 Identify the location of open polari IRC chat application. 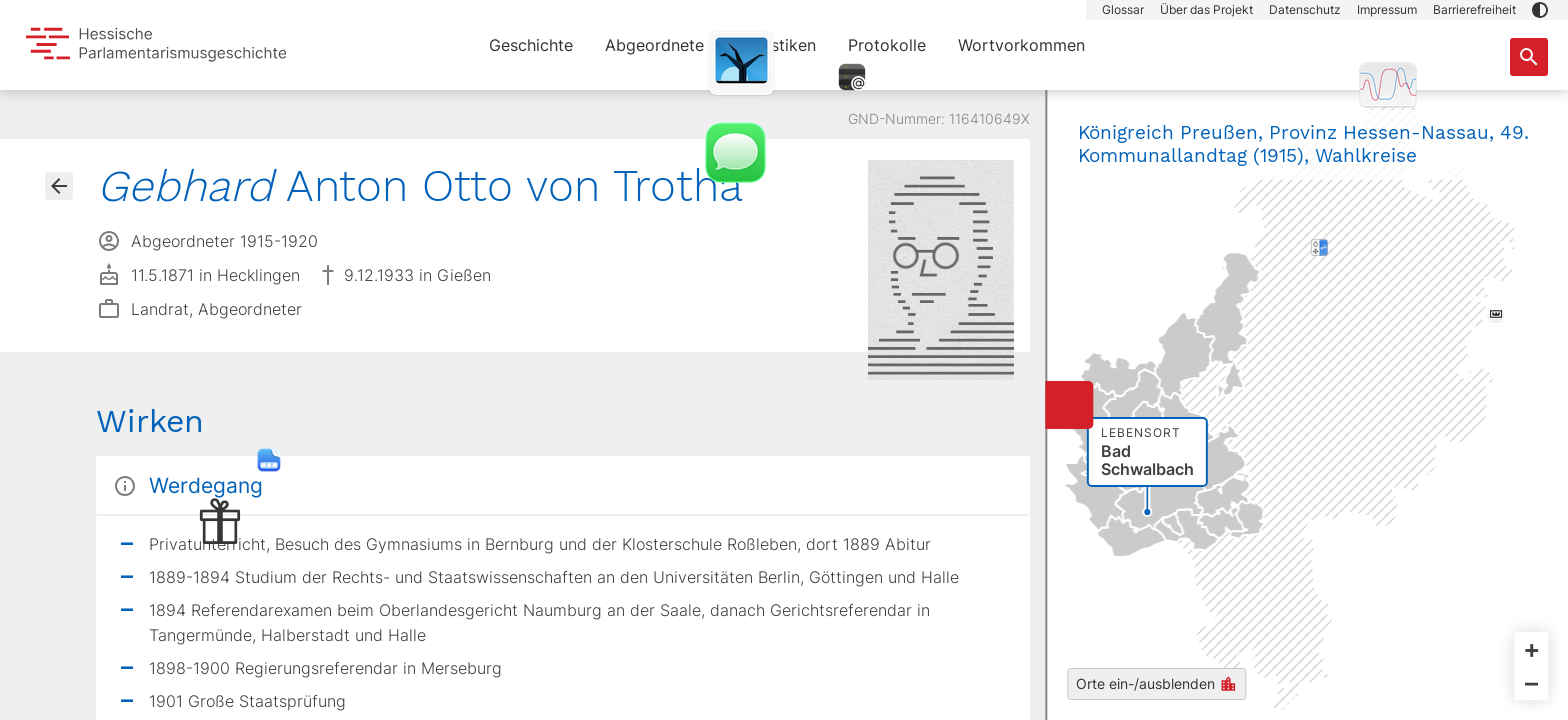
(735, 152).